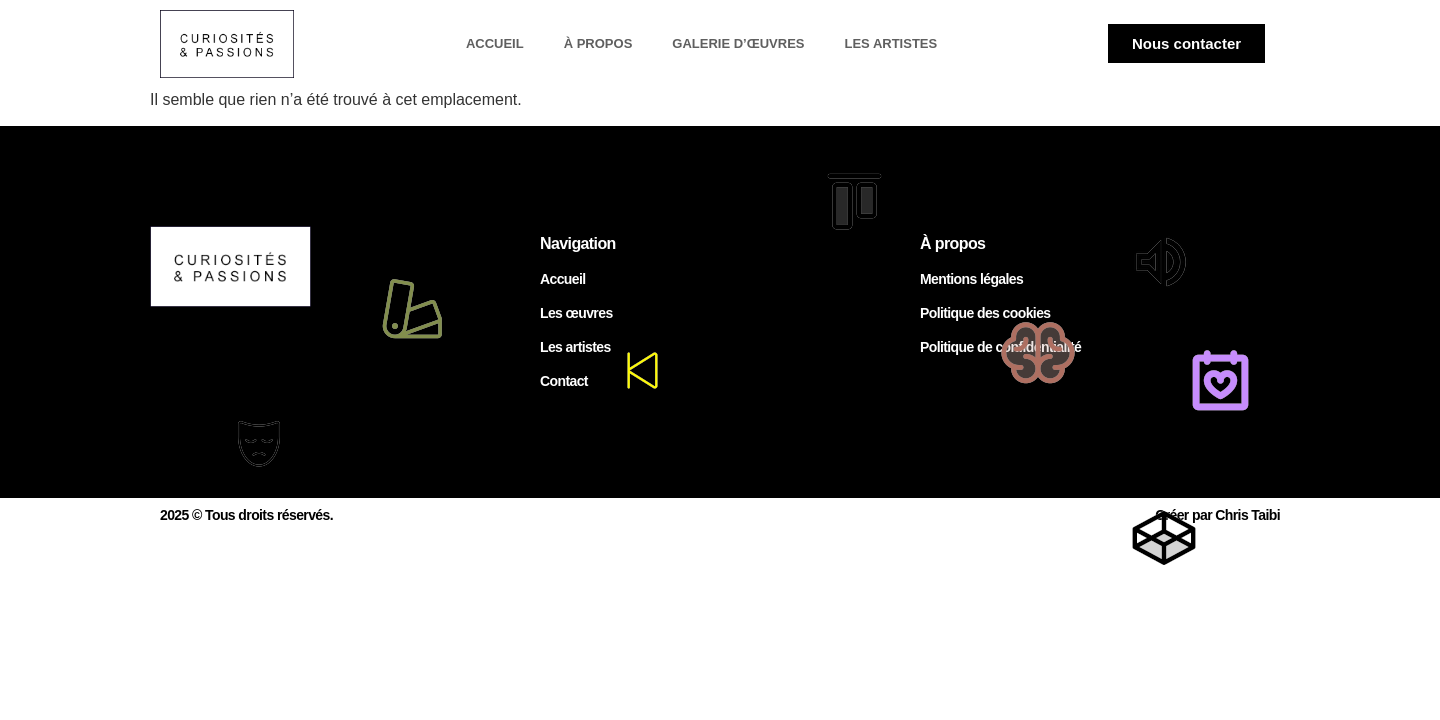  What do you see at coordinates (642, 370) in the screenshot?
I see `skip to previous track` at bounding box center [642, 370].